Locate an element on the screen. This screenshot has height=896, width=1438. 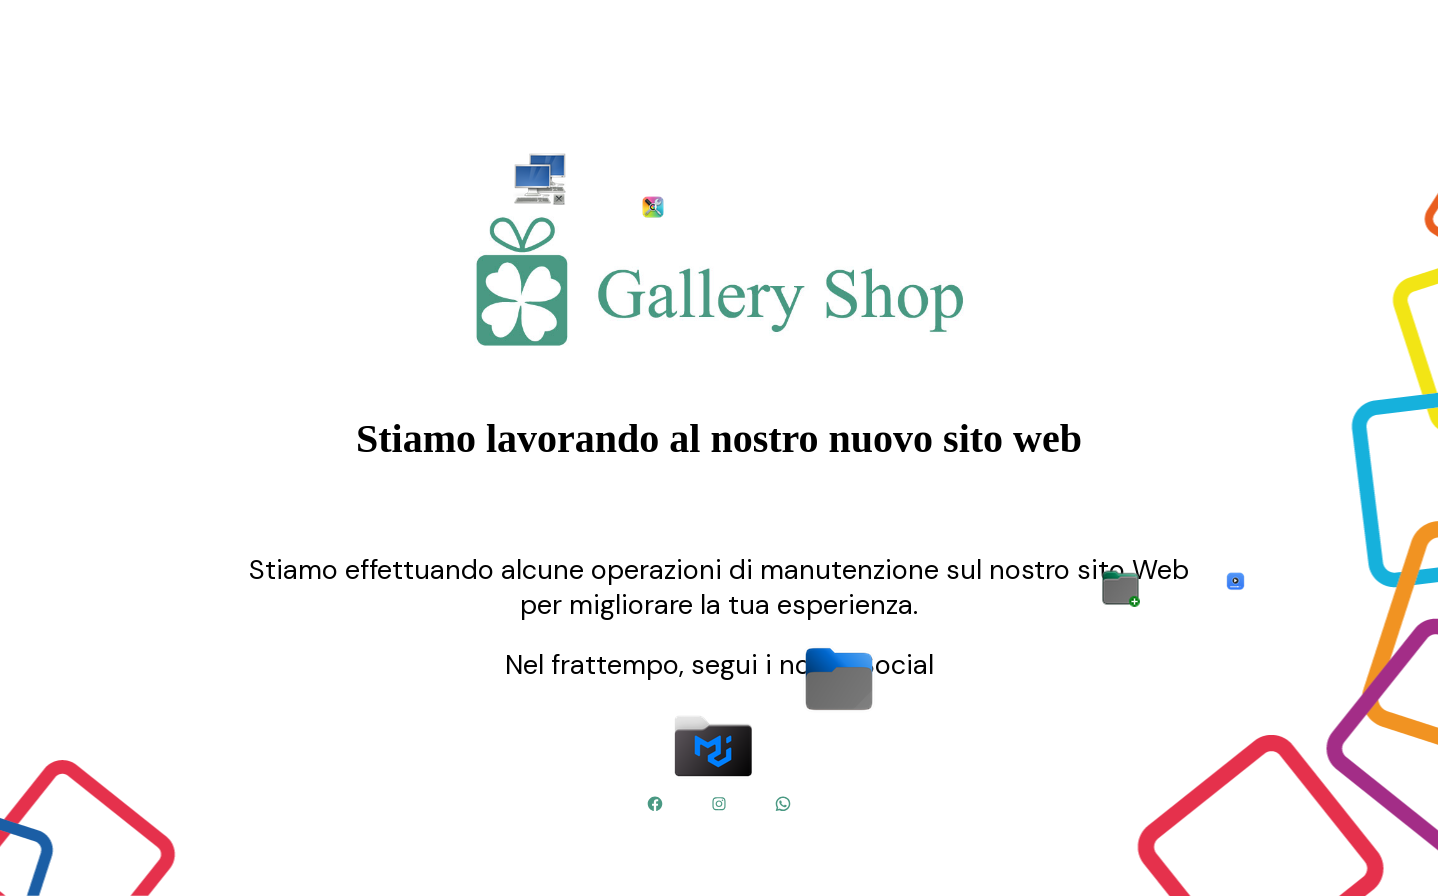
create a new folder is located at coordinates (1120, 587).